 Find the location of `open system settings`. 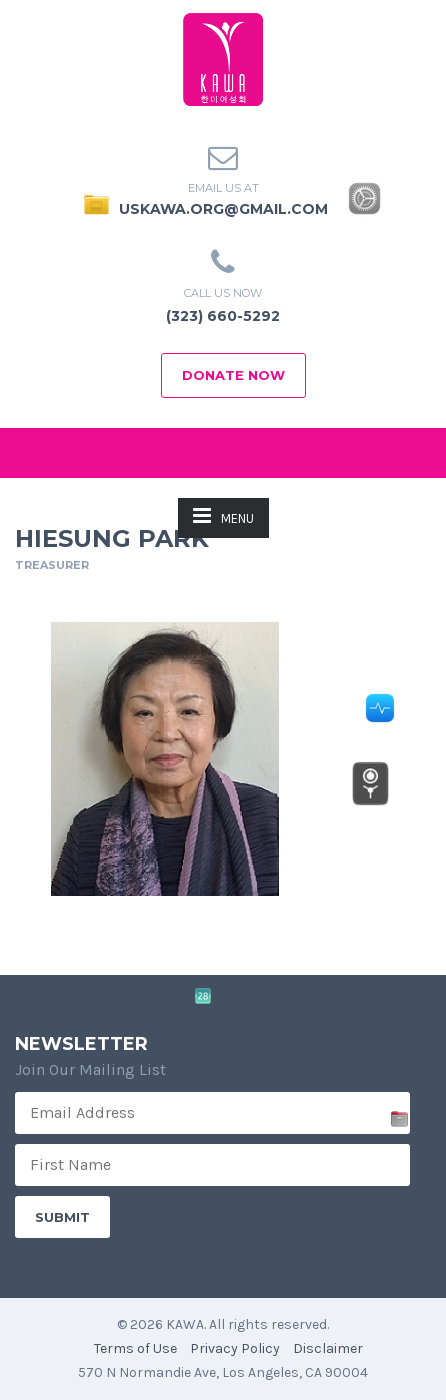

open system settings is located at coordinates (364, 198).